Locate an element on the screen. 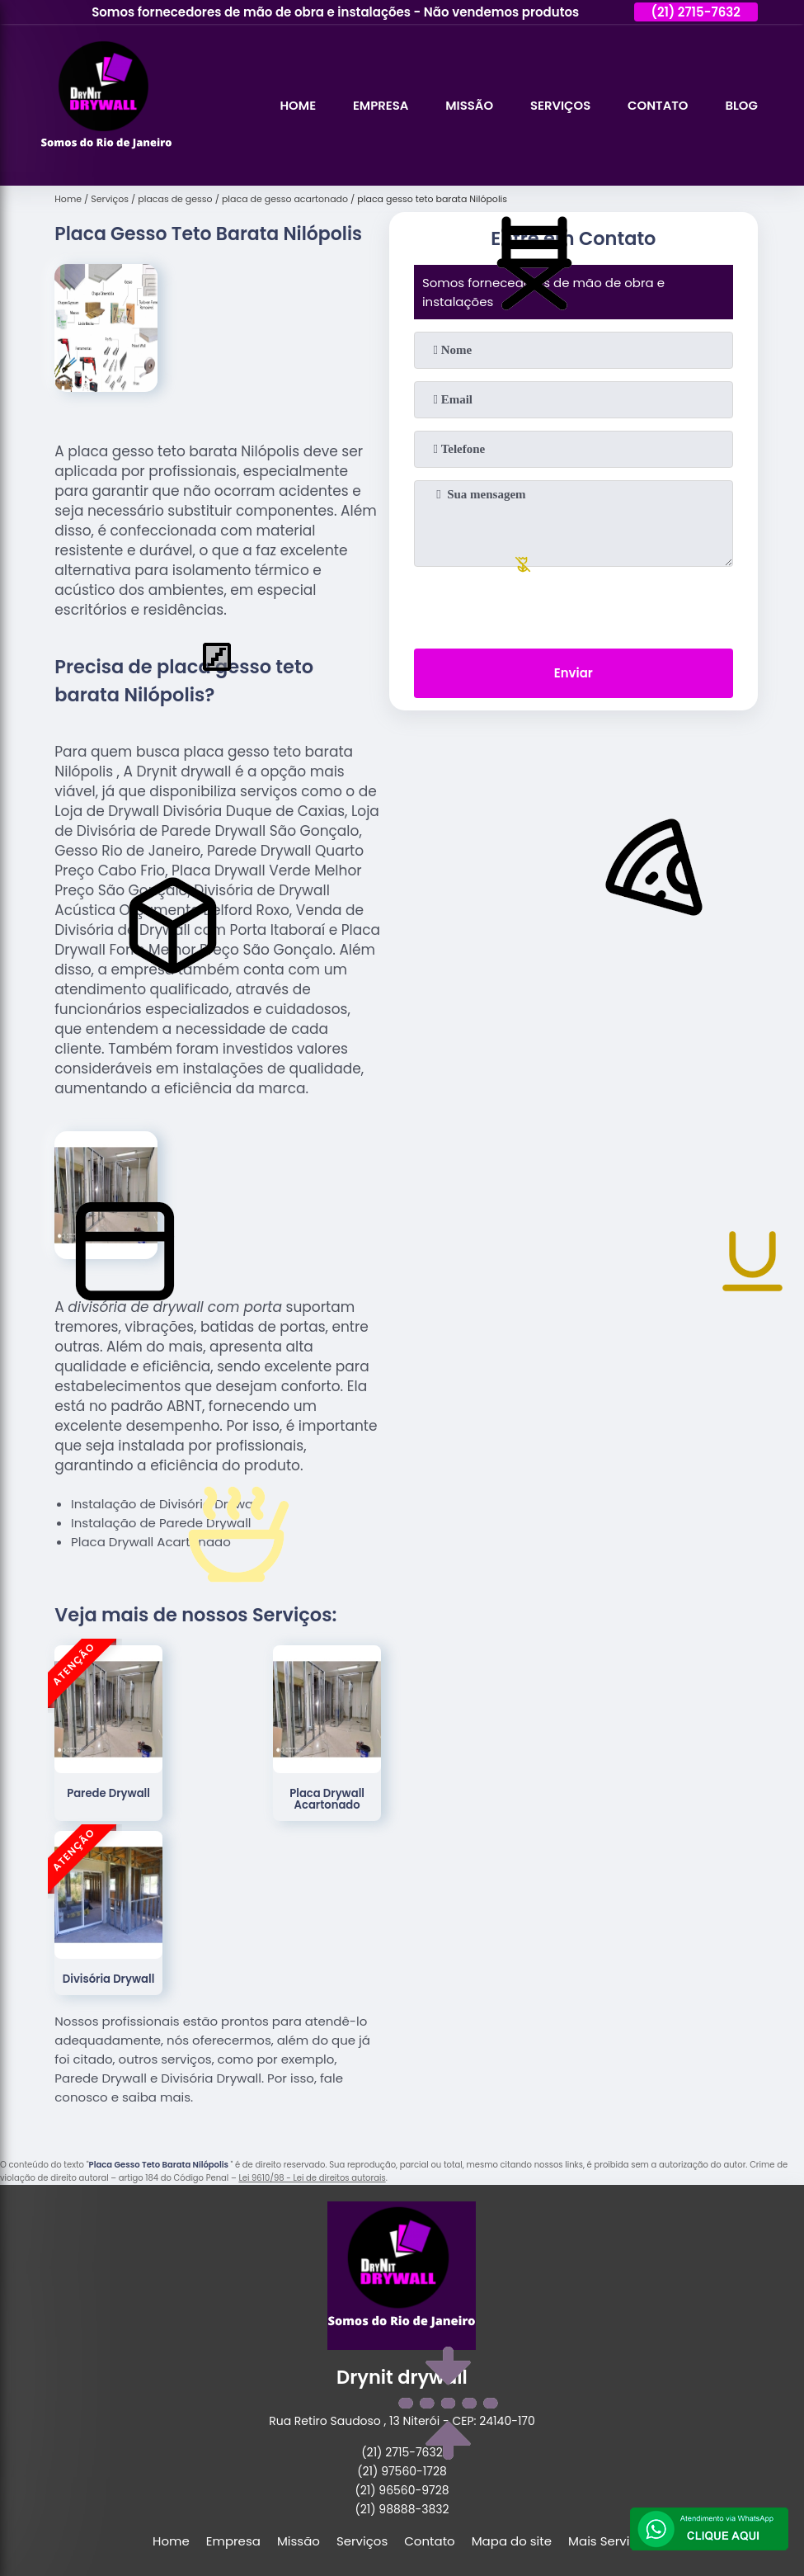  order food or access food delivery is located at coordinates (654, 867).